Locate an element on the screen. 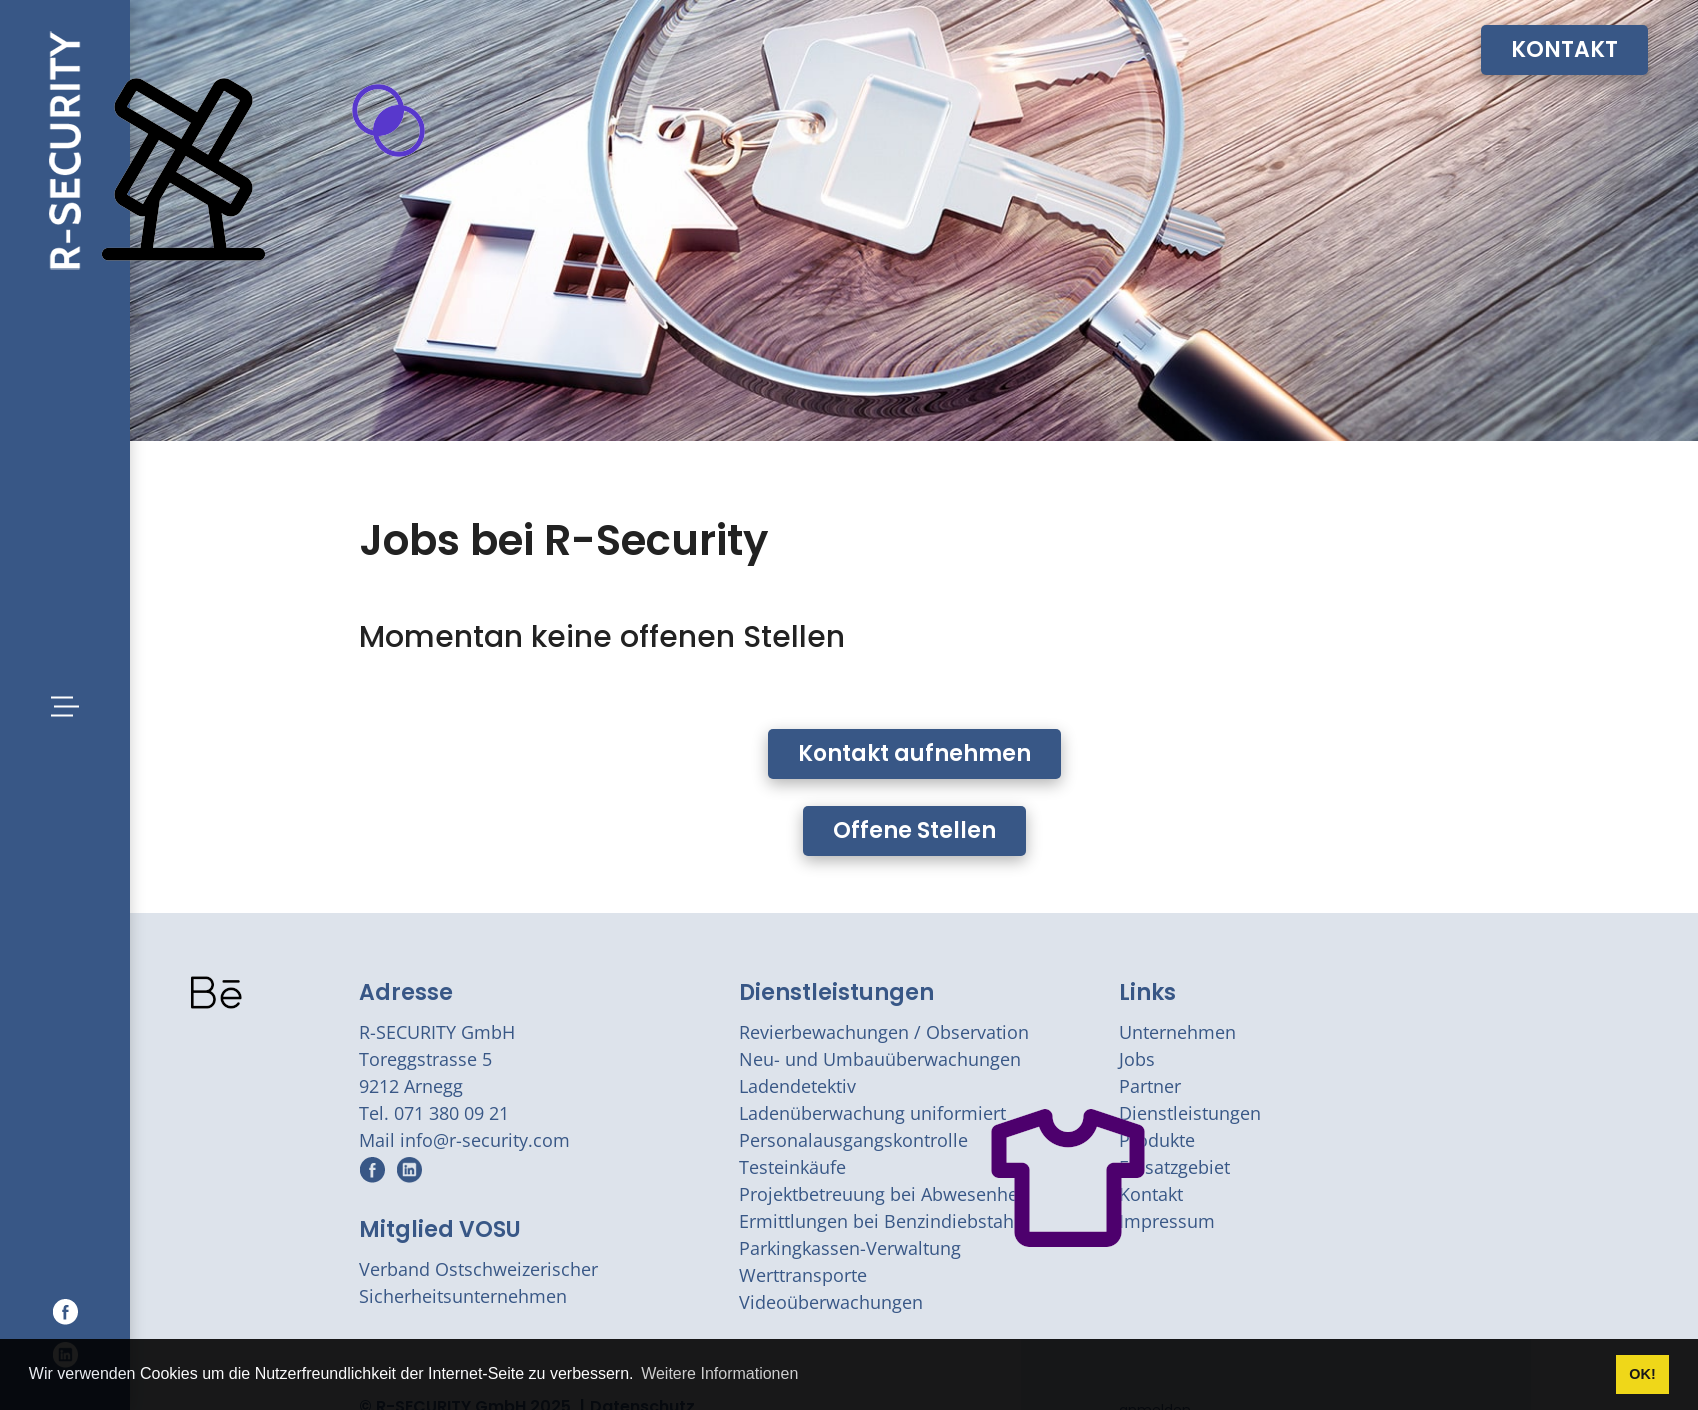  apply intersection operation to selected shapes is located at coordinates (388, 120).